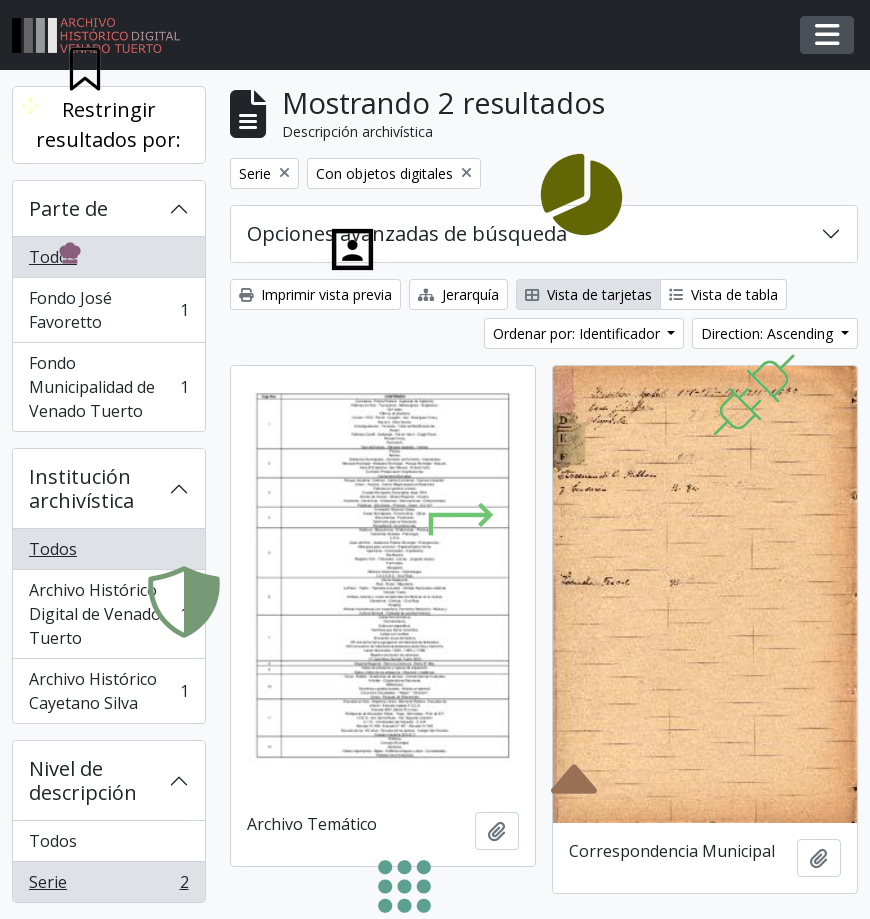 Image resolution: width=870 pixels, height=919 pixels. Describe the element at coordinates (404, 886) in the screenshot. I see `open the app drawer or menu` at that location.